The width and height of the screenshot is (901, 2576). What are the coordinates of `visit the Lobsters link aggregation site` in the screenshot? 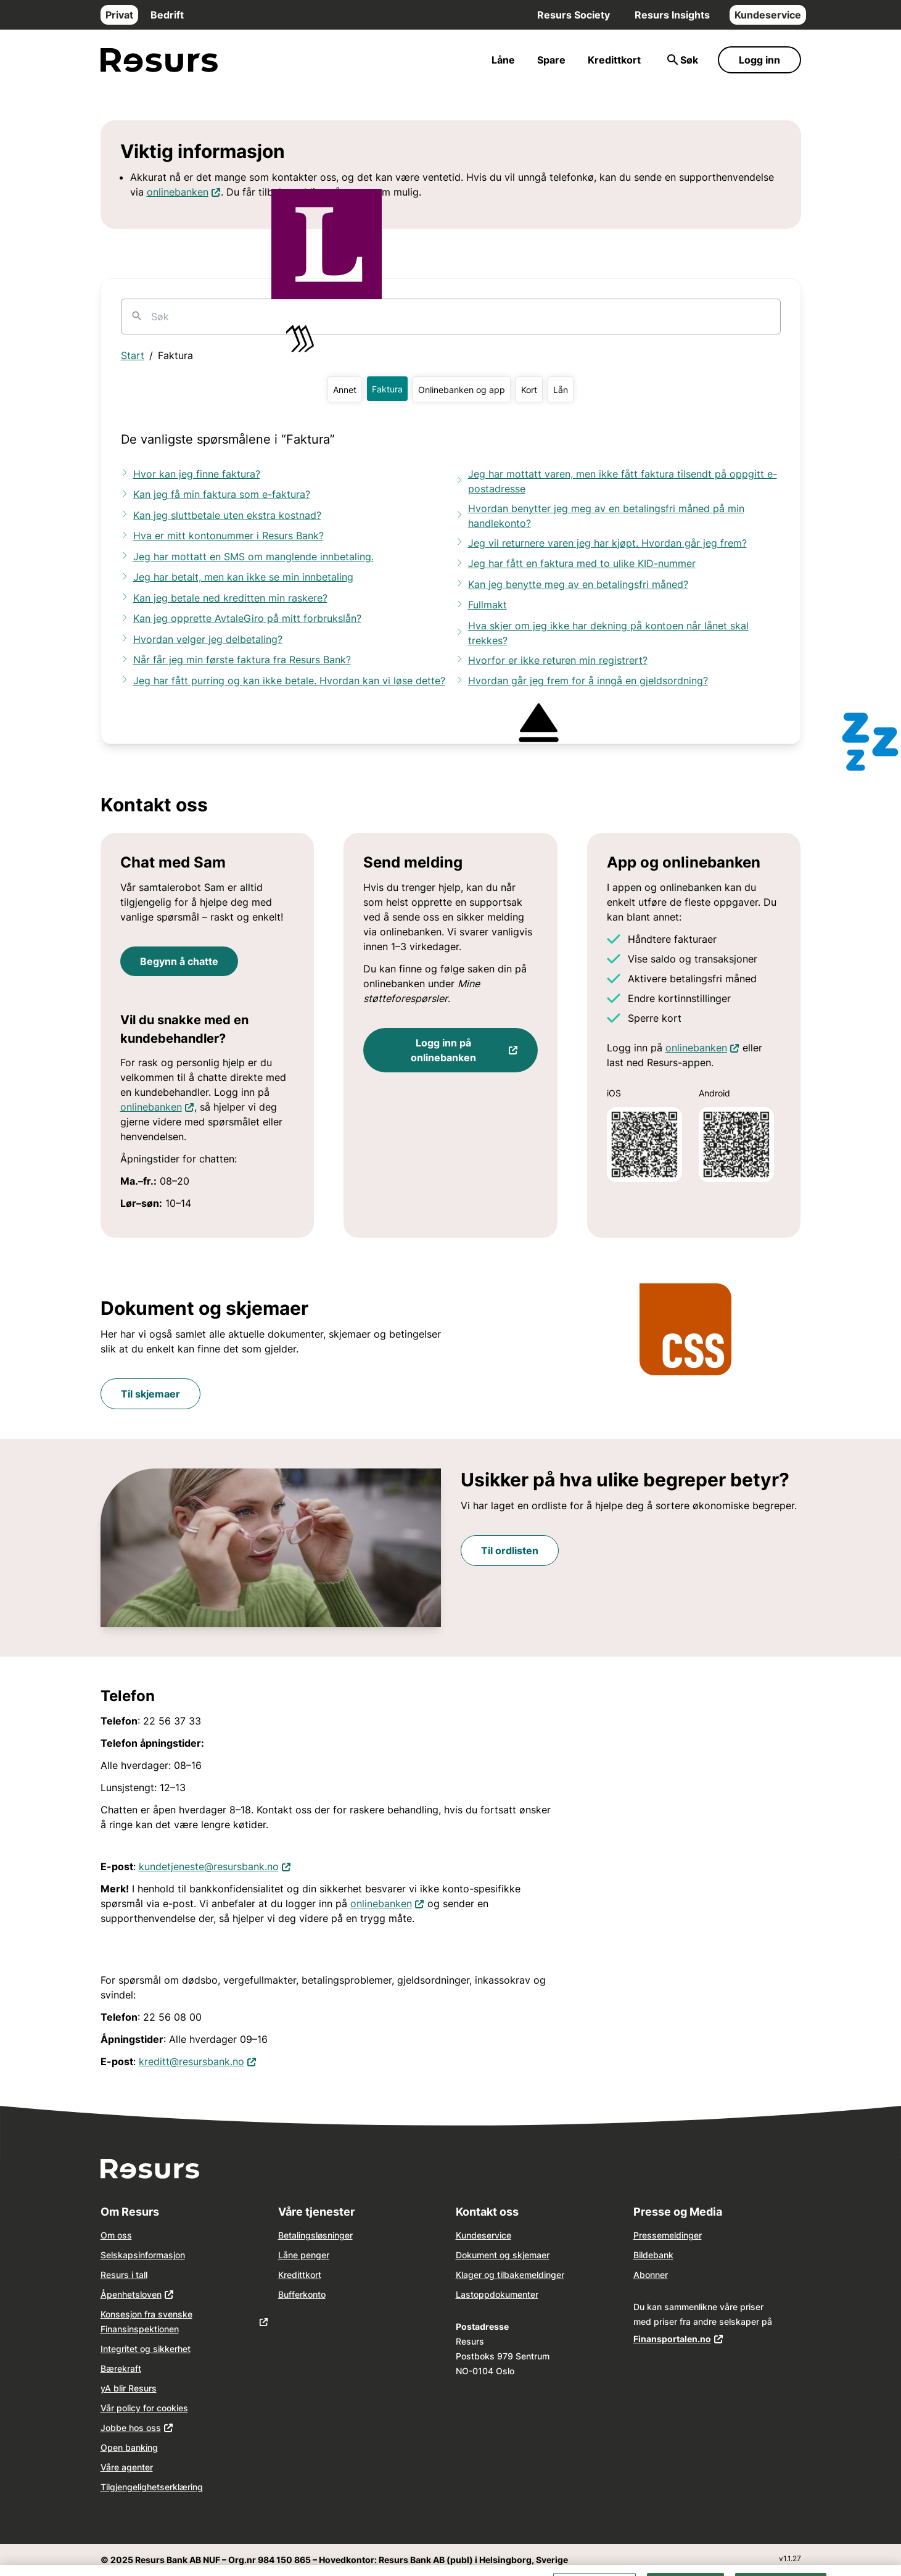 It's located at (326, 244).